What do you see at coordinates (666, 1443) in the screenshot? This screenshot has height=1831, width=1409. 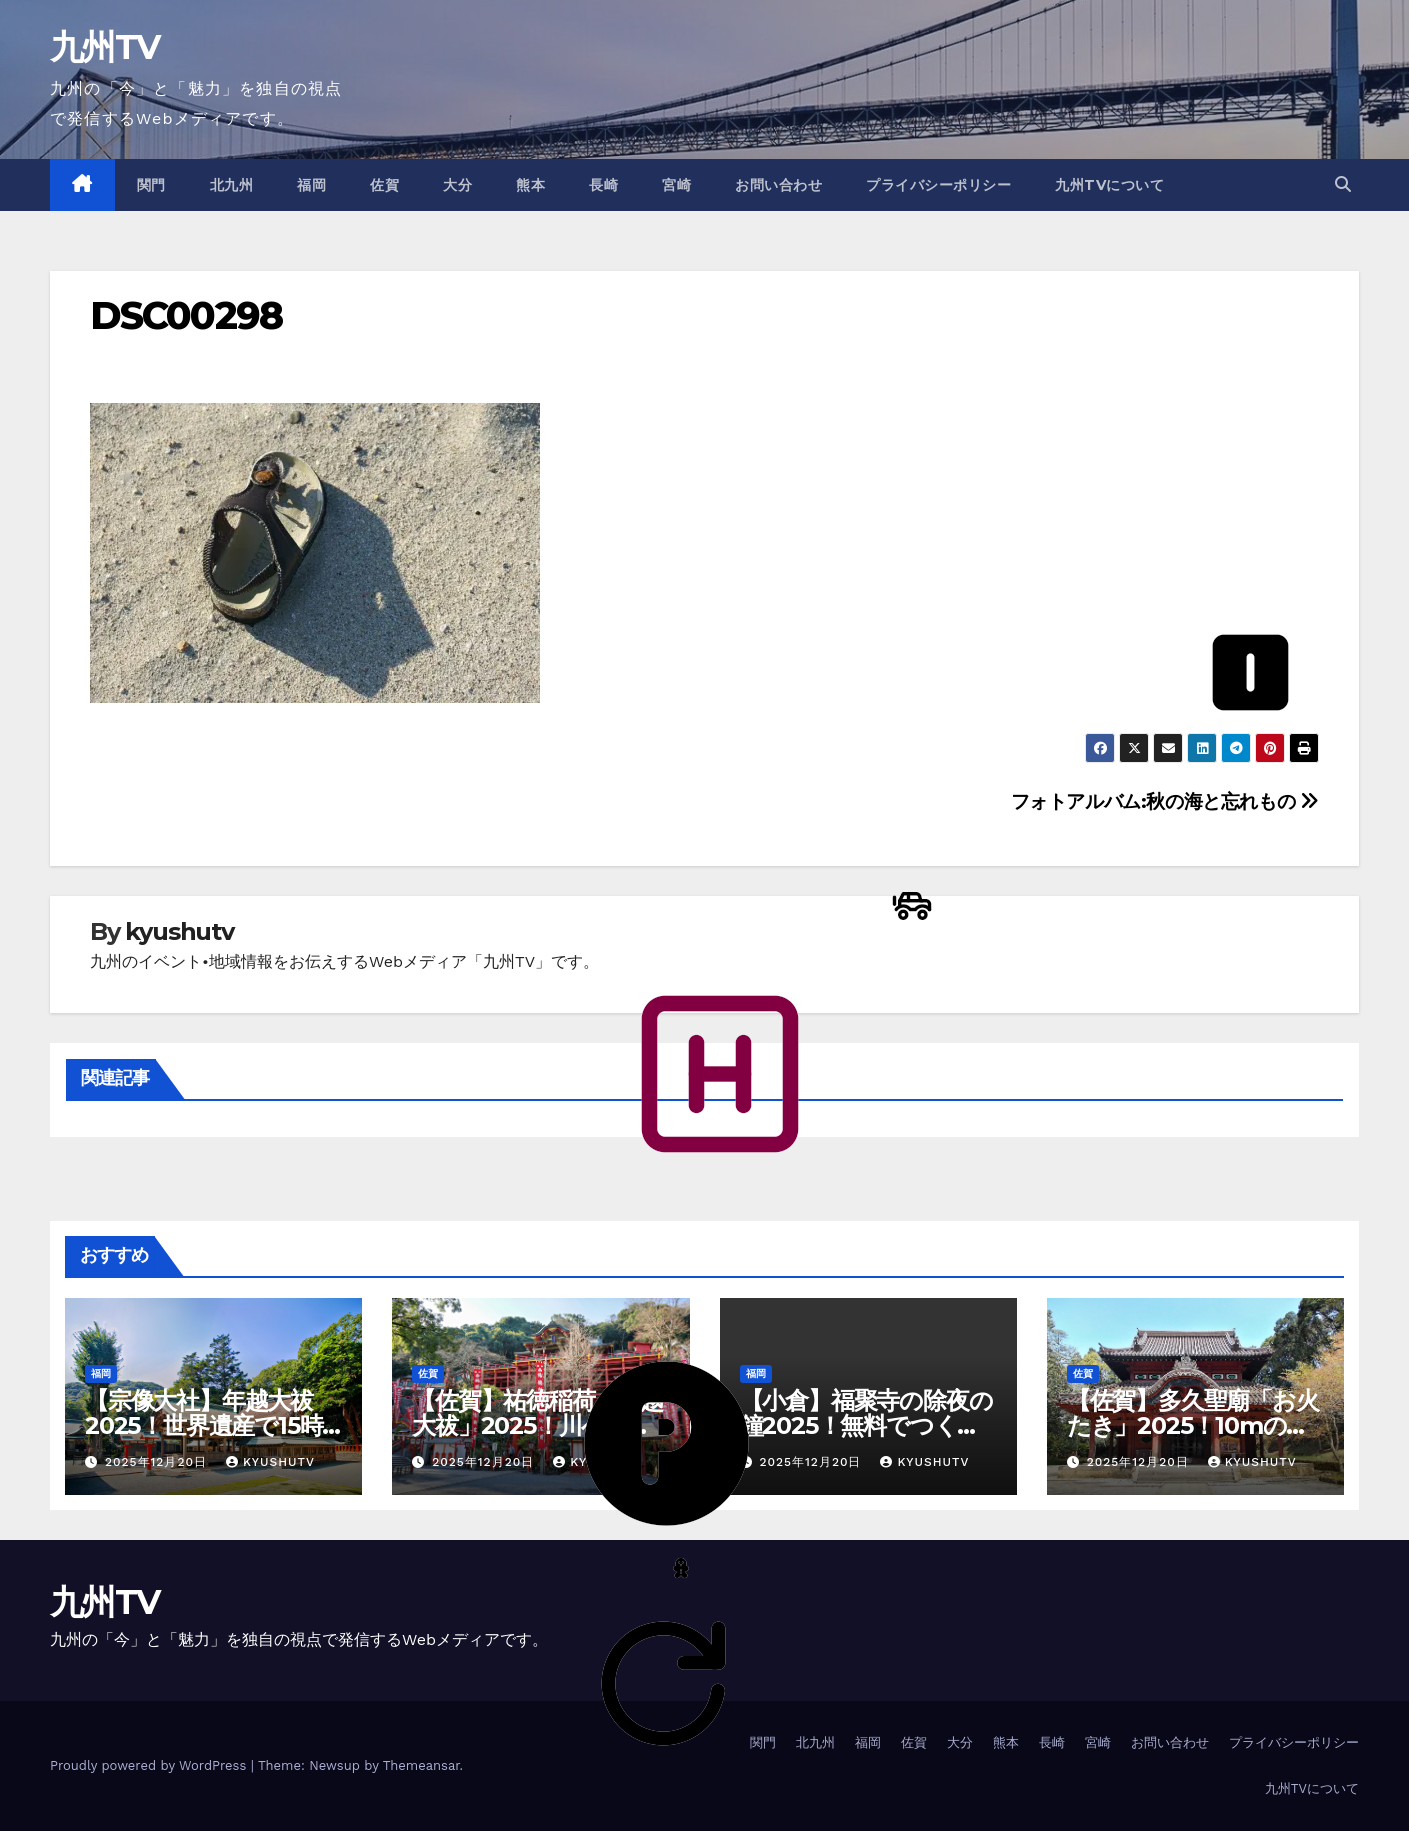 I see `indicates parking available or parking location` at bounding box center [666, 1443].